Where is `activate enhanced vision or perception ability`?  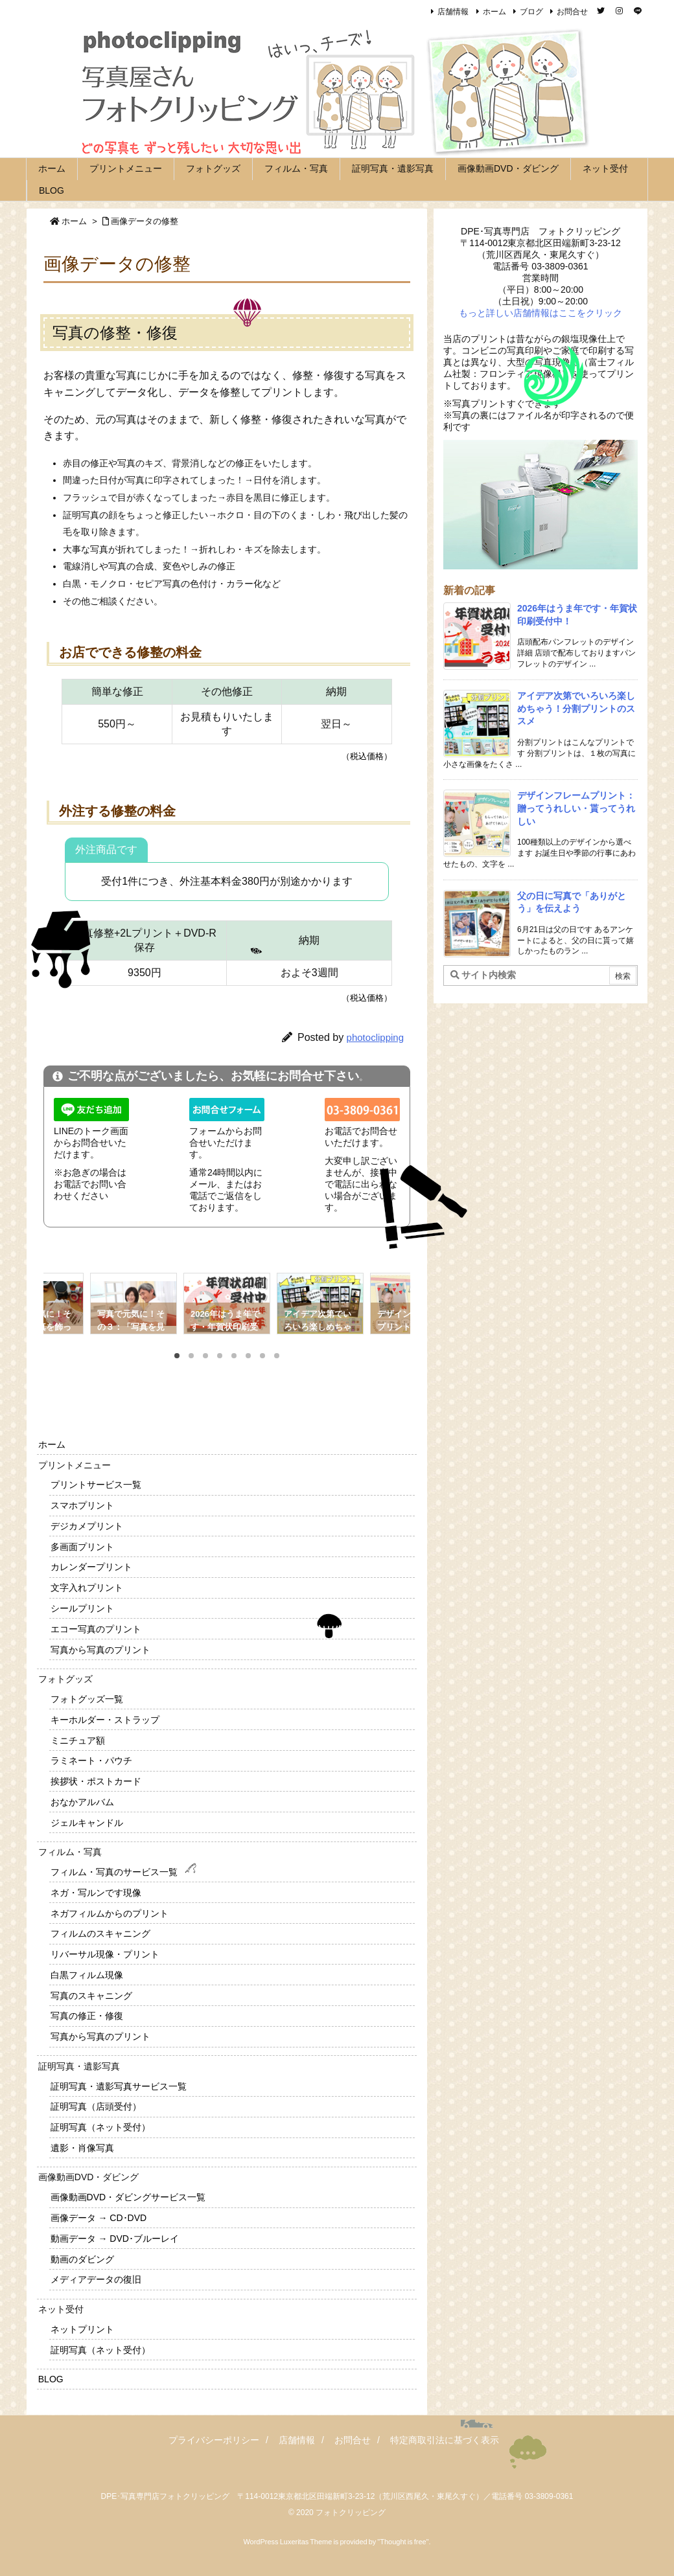
activate enhanced vision or perception ability is located at coordinates (256, 951).